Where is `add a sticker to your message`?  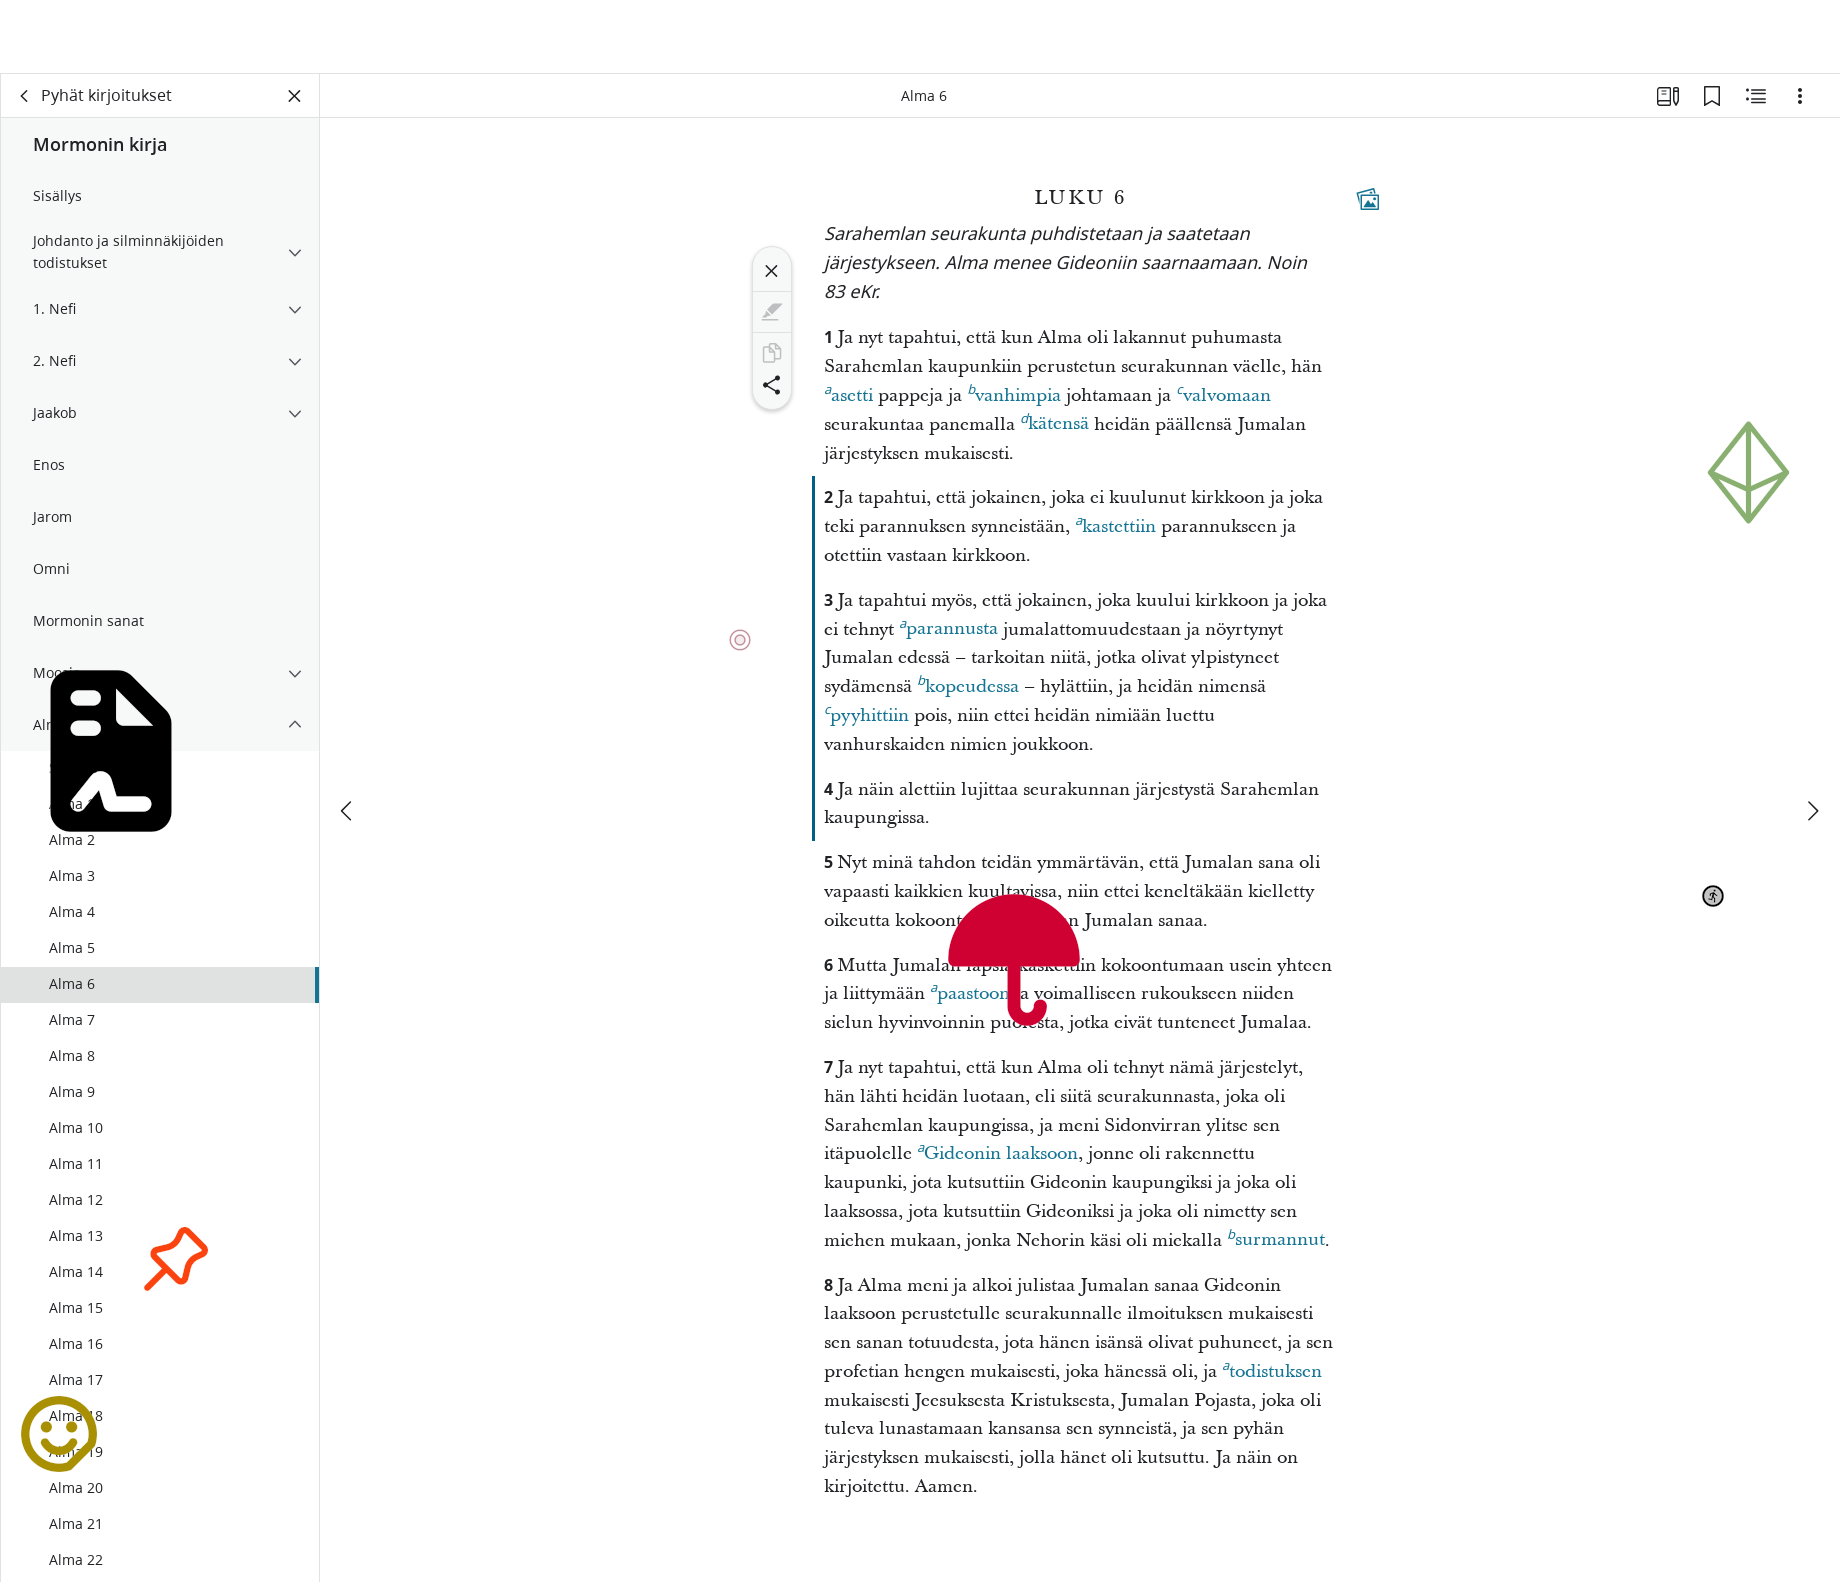
add a sticker to your message is located at coordinates (59, 1434).